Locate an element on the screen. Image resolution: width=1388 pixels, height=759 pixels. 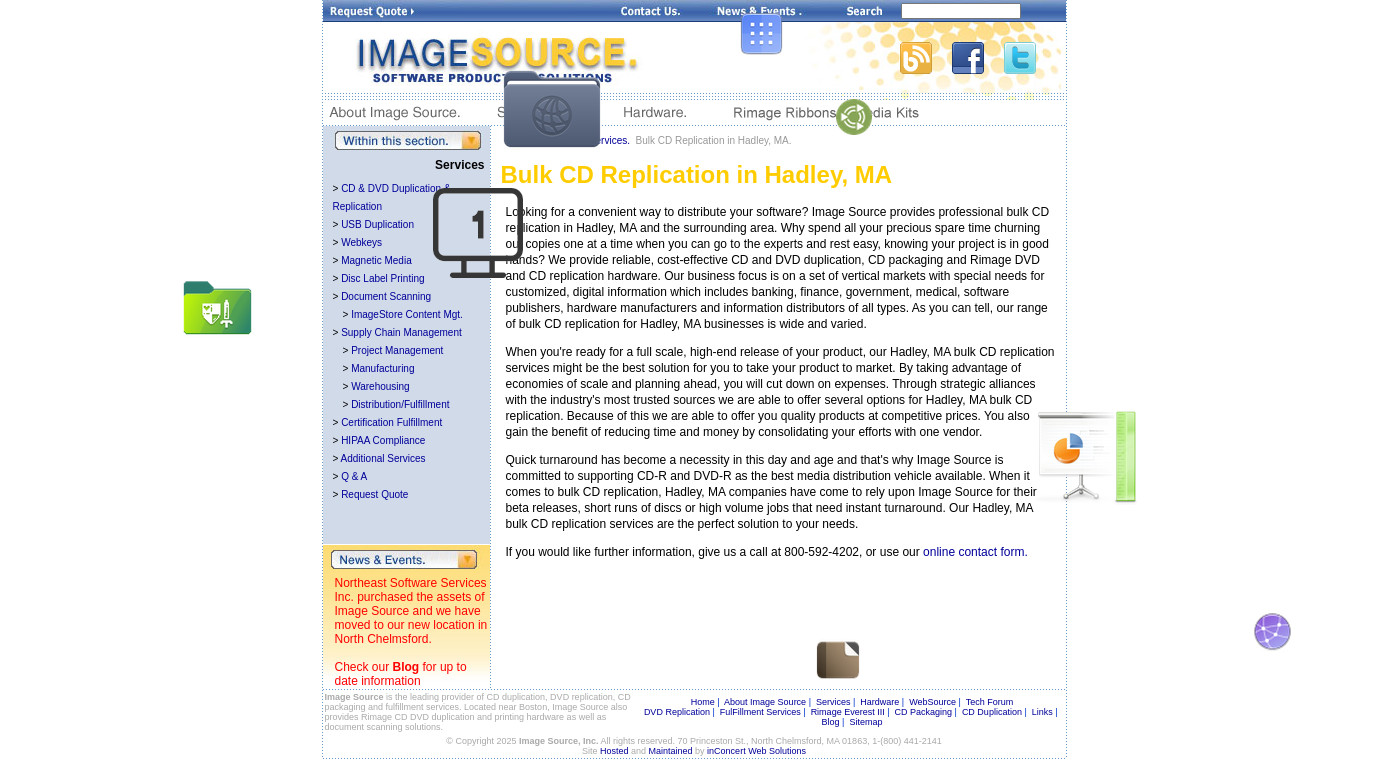
folder containing html or web-related files is located at coordinates (552, 109).